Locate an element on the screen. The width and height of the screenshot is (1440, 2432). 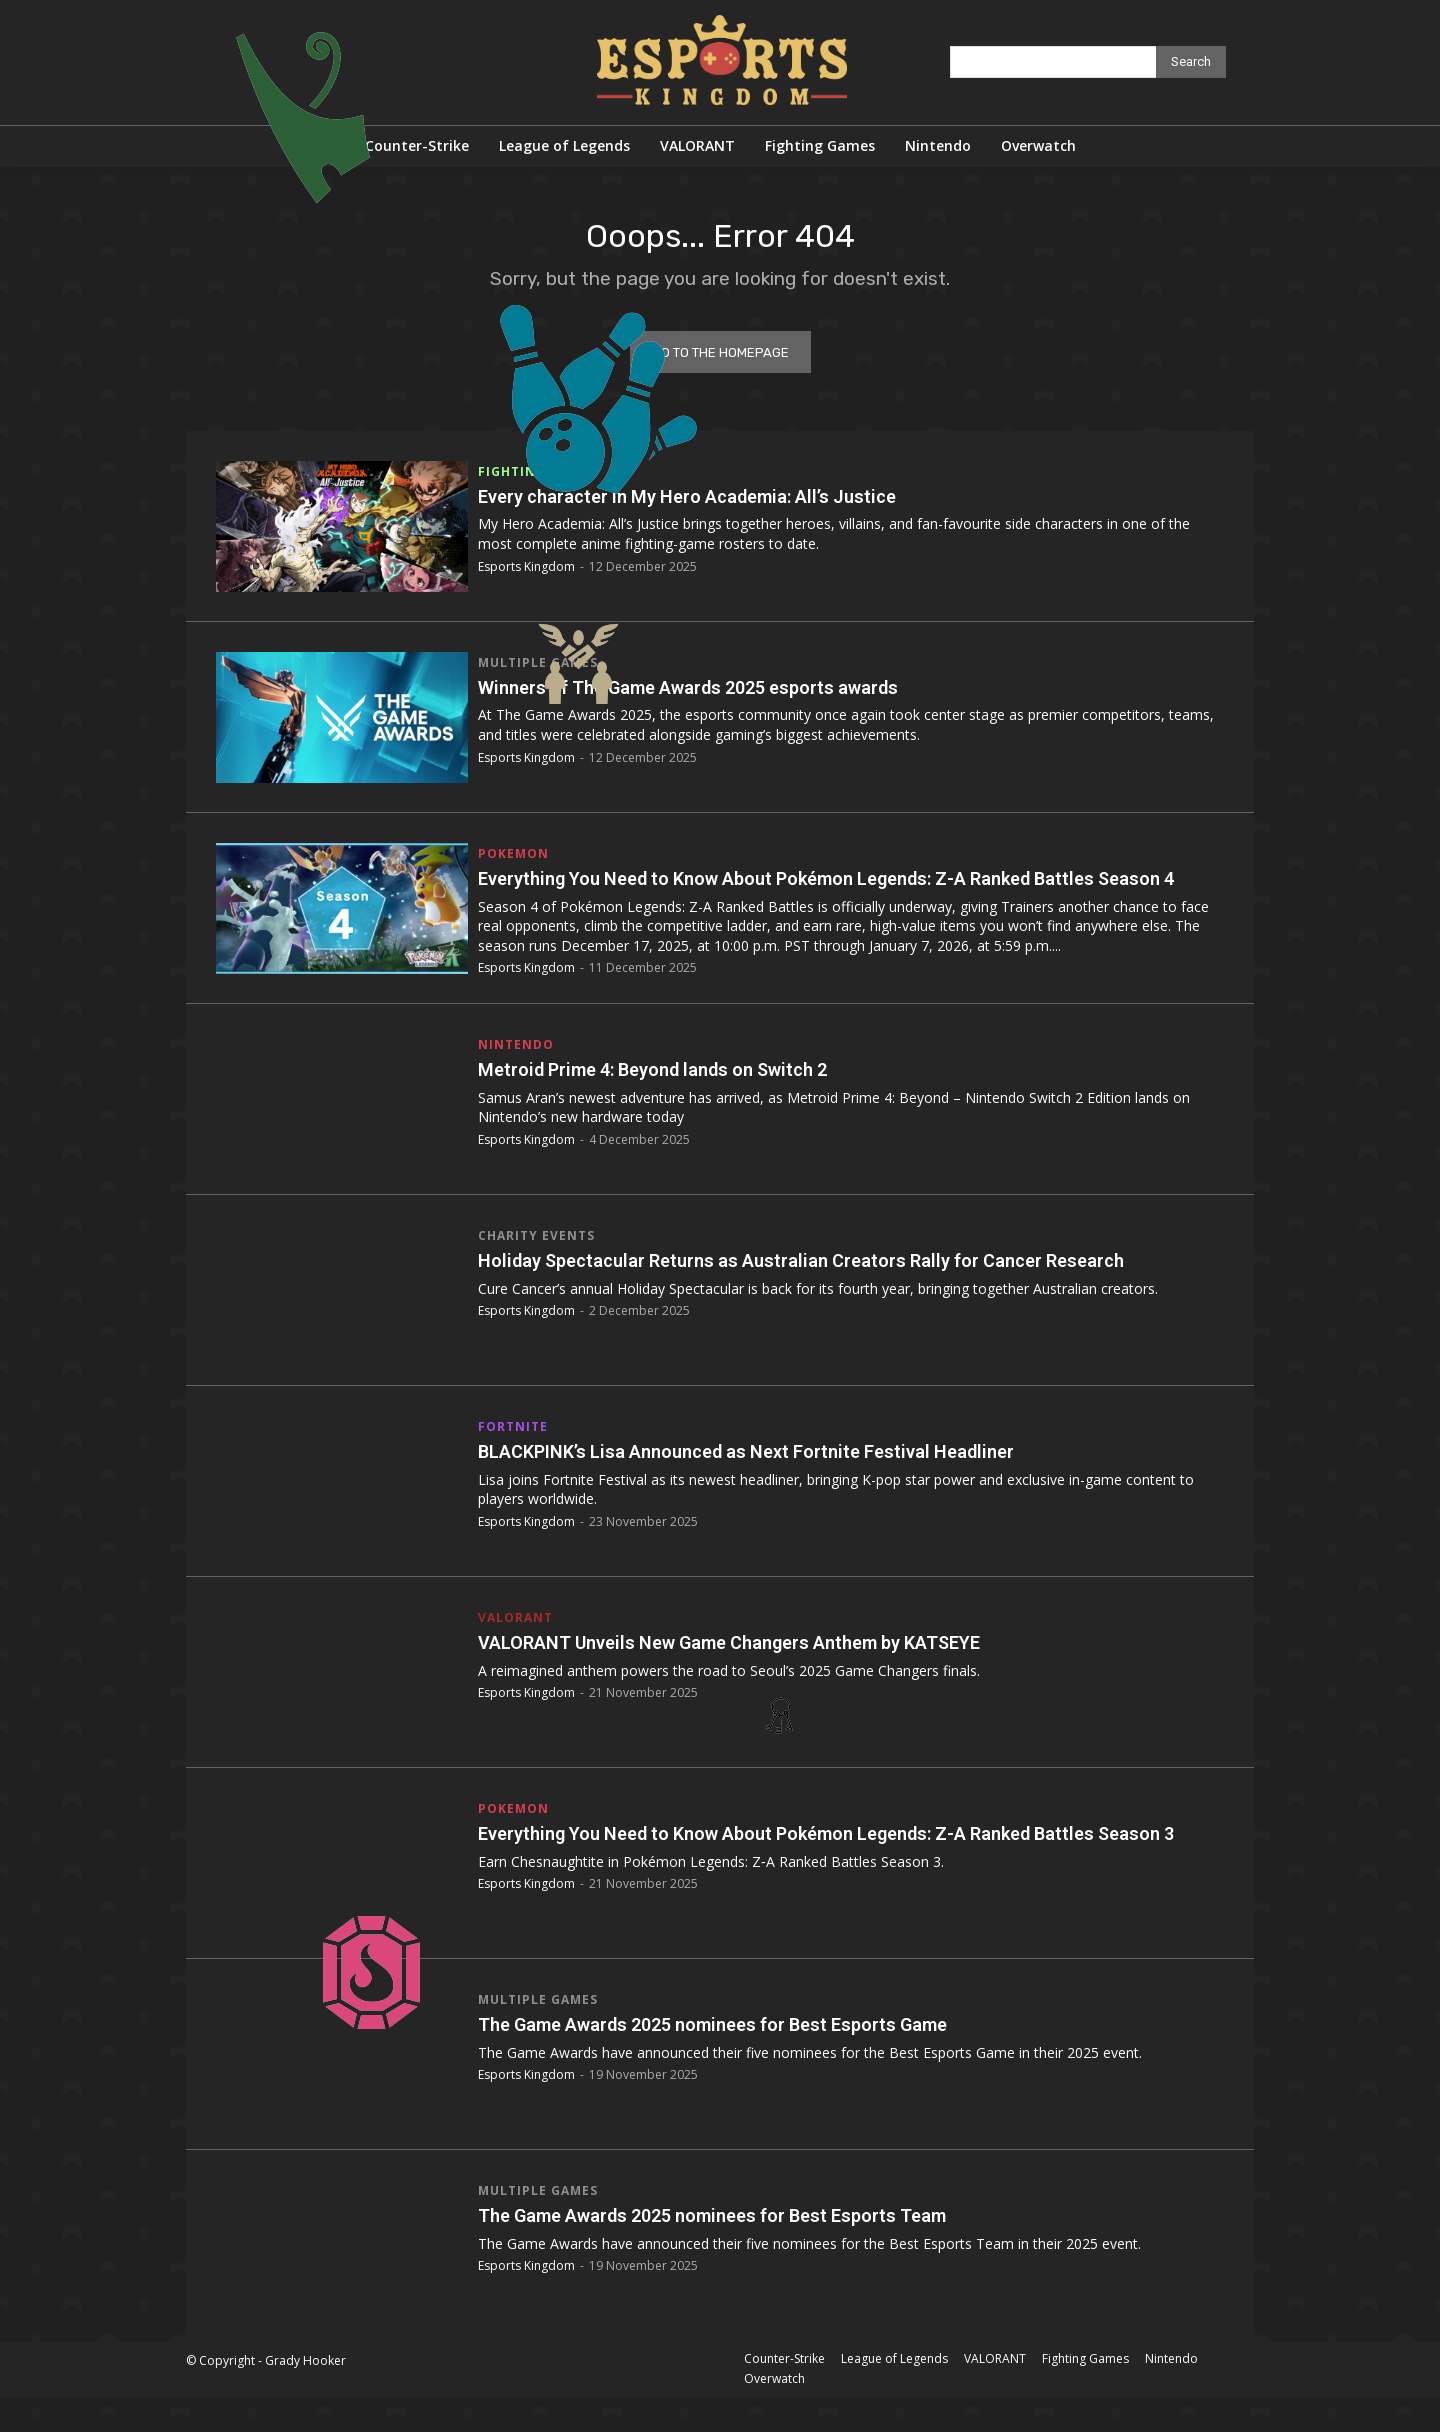
select the deshret (ancient Egyptian red crown) symbol is located at coordinates (303, 118).